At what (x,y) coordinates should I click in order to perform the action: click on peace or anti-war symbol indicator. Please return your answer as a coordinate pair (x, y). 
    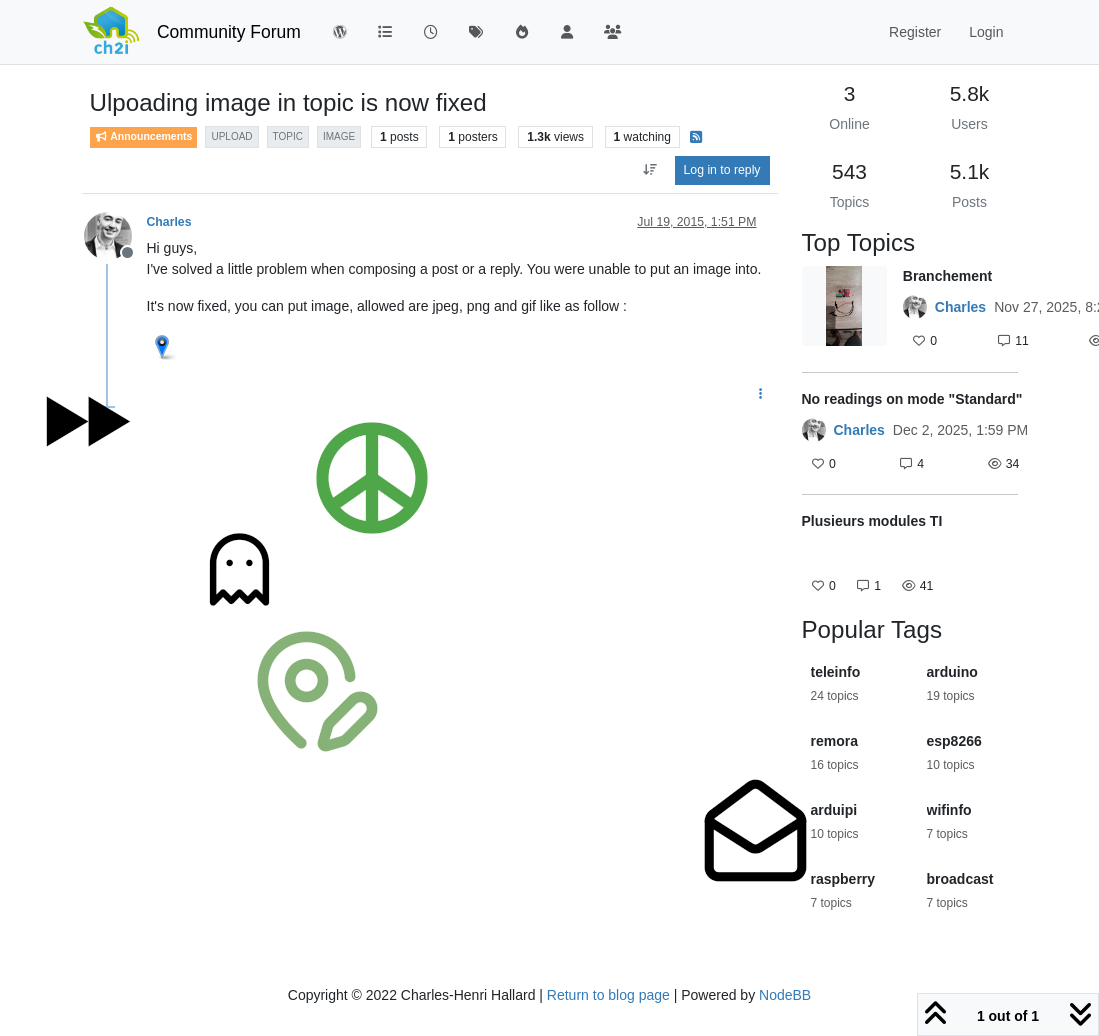
    Looking at the image, I should click on (372, 478).